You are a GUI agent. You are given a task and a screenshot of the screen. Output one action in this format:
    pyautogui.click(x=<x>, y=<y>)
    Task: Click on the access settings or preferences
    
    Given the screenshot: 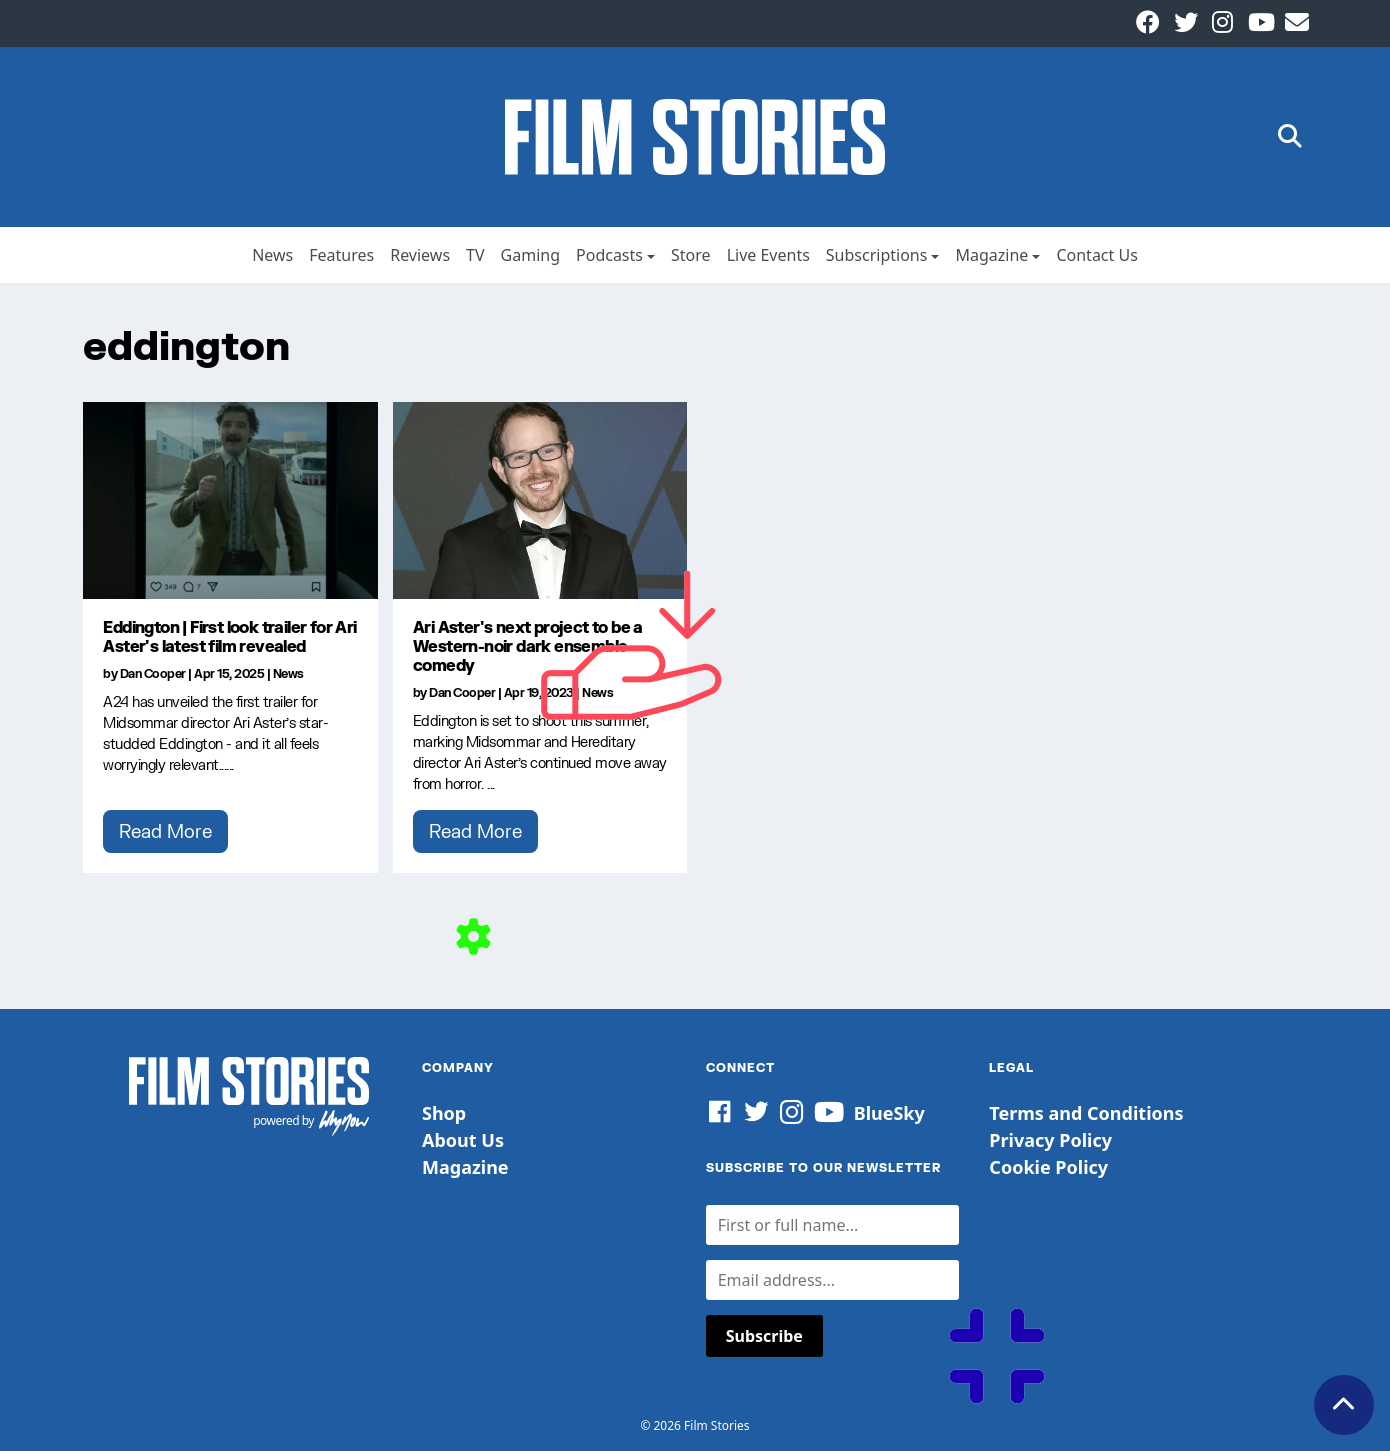 What is the action you would take?
    pyautogui.click(x=473, y=936)
    